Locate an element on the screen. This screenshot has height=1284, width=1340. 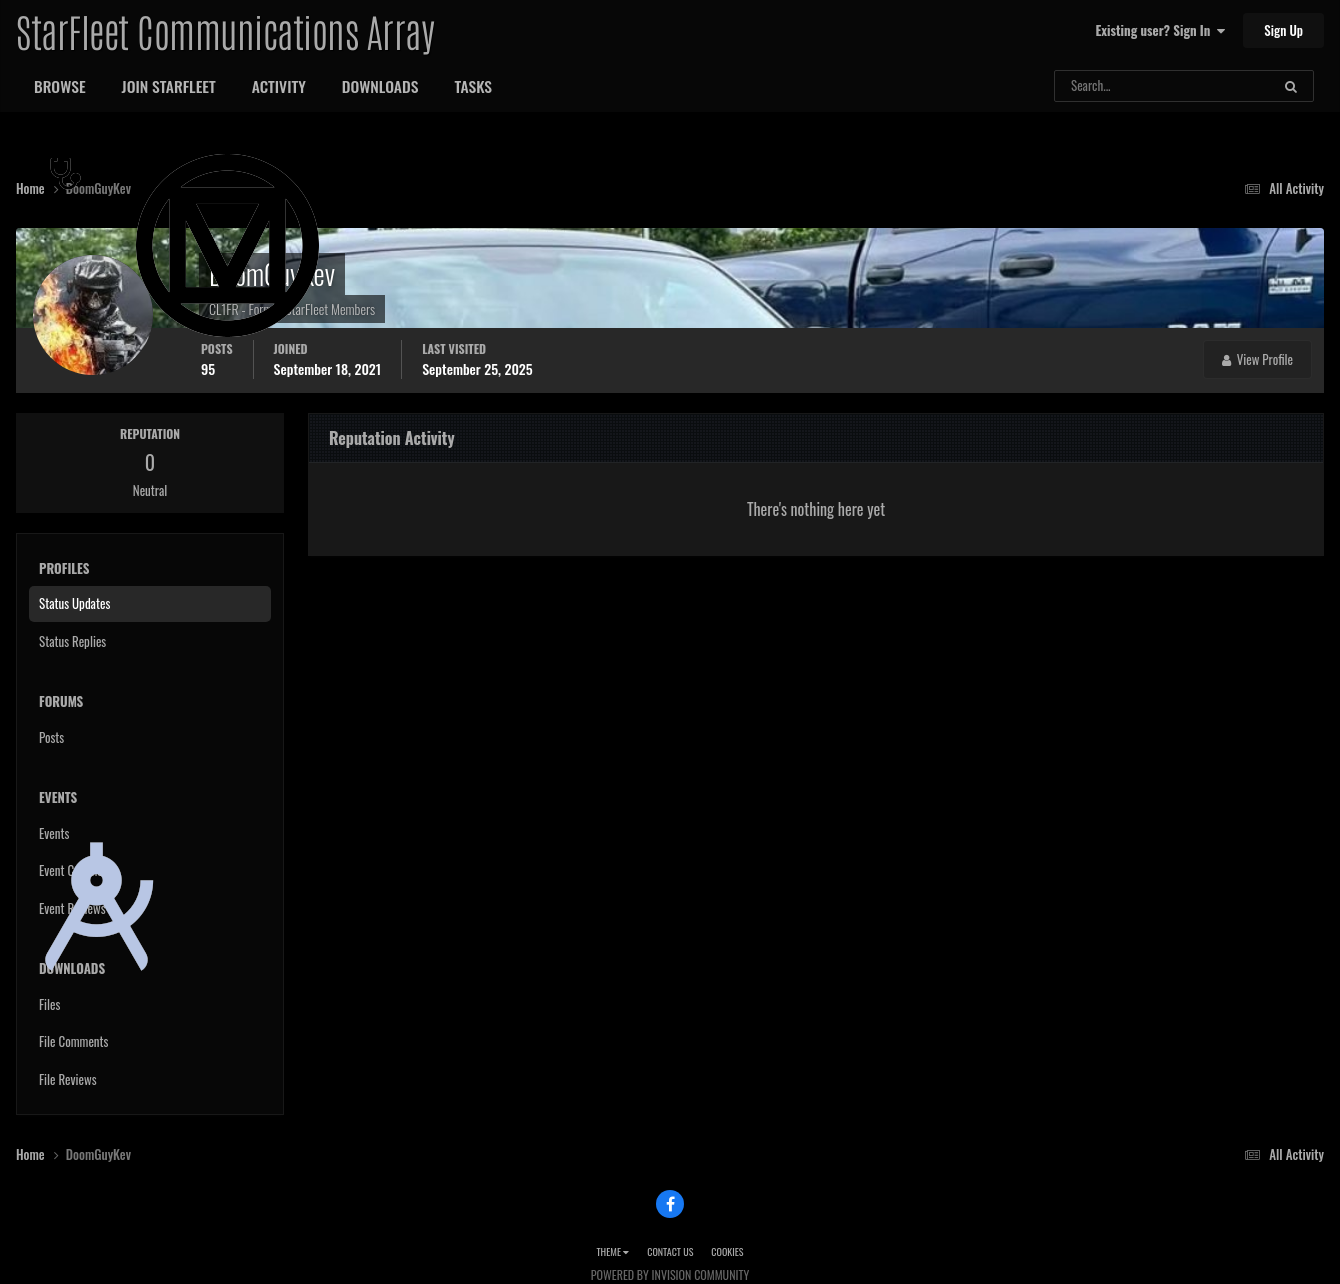
access health or medical features is located at coordinates (64, 173).